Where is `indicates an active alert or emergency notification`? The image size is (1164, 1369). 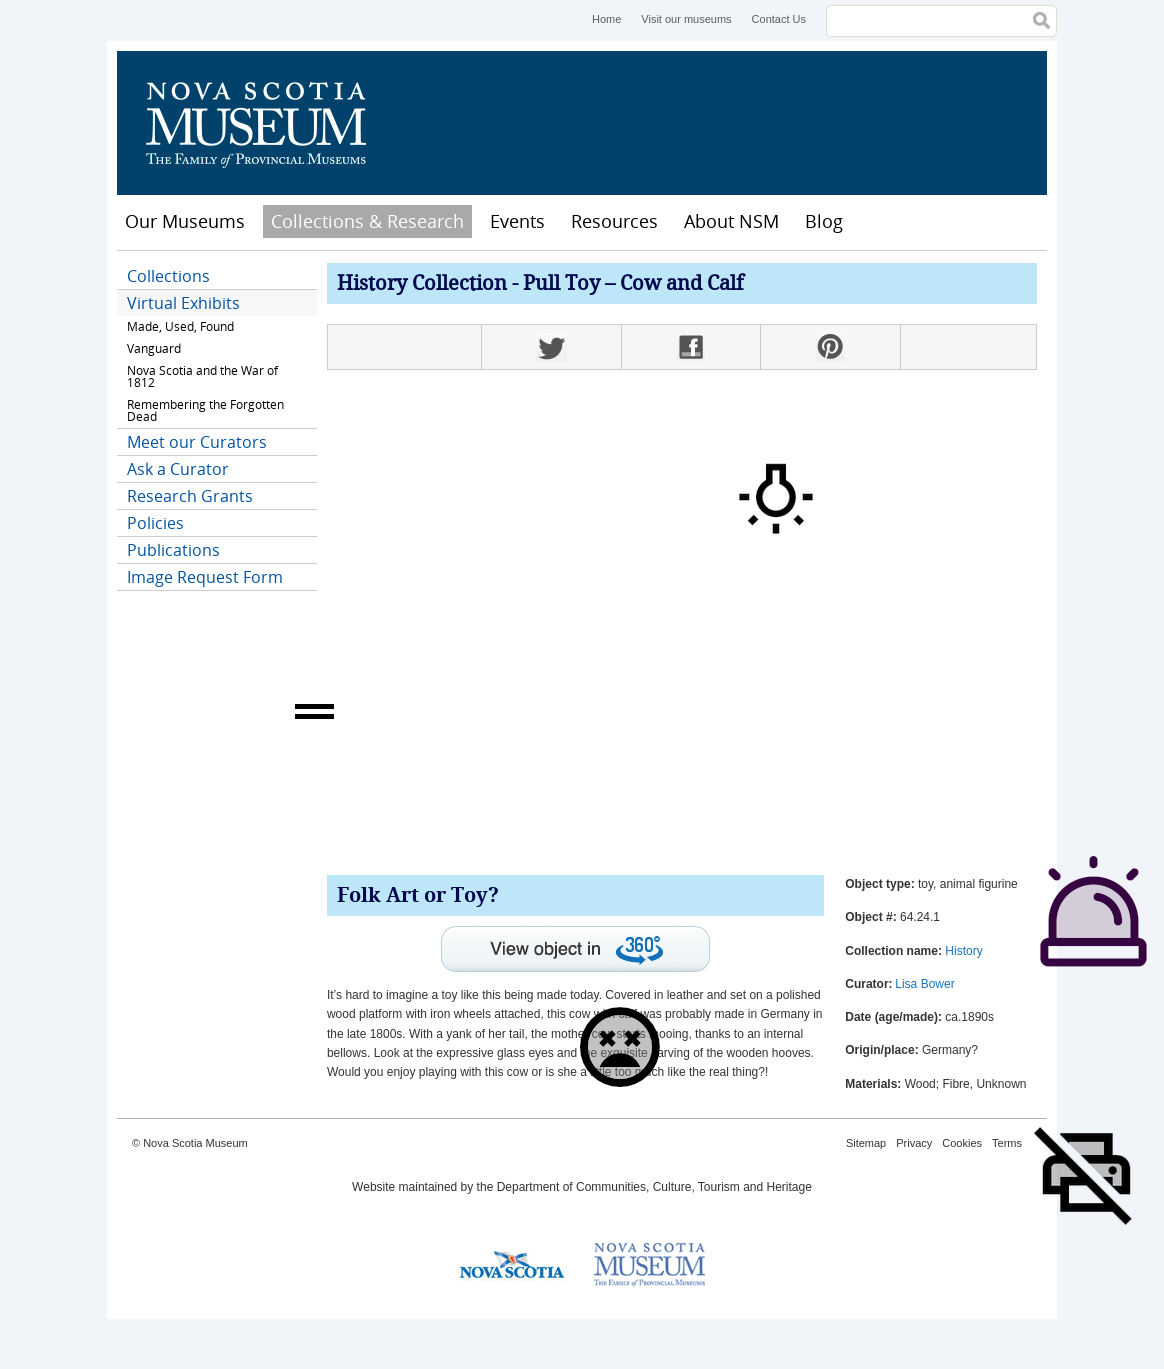
indicates an active alert or emergency notification is located at coordinates (1093, 921).